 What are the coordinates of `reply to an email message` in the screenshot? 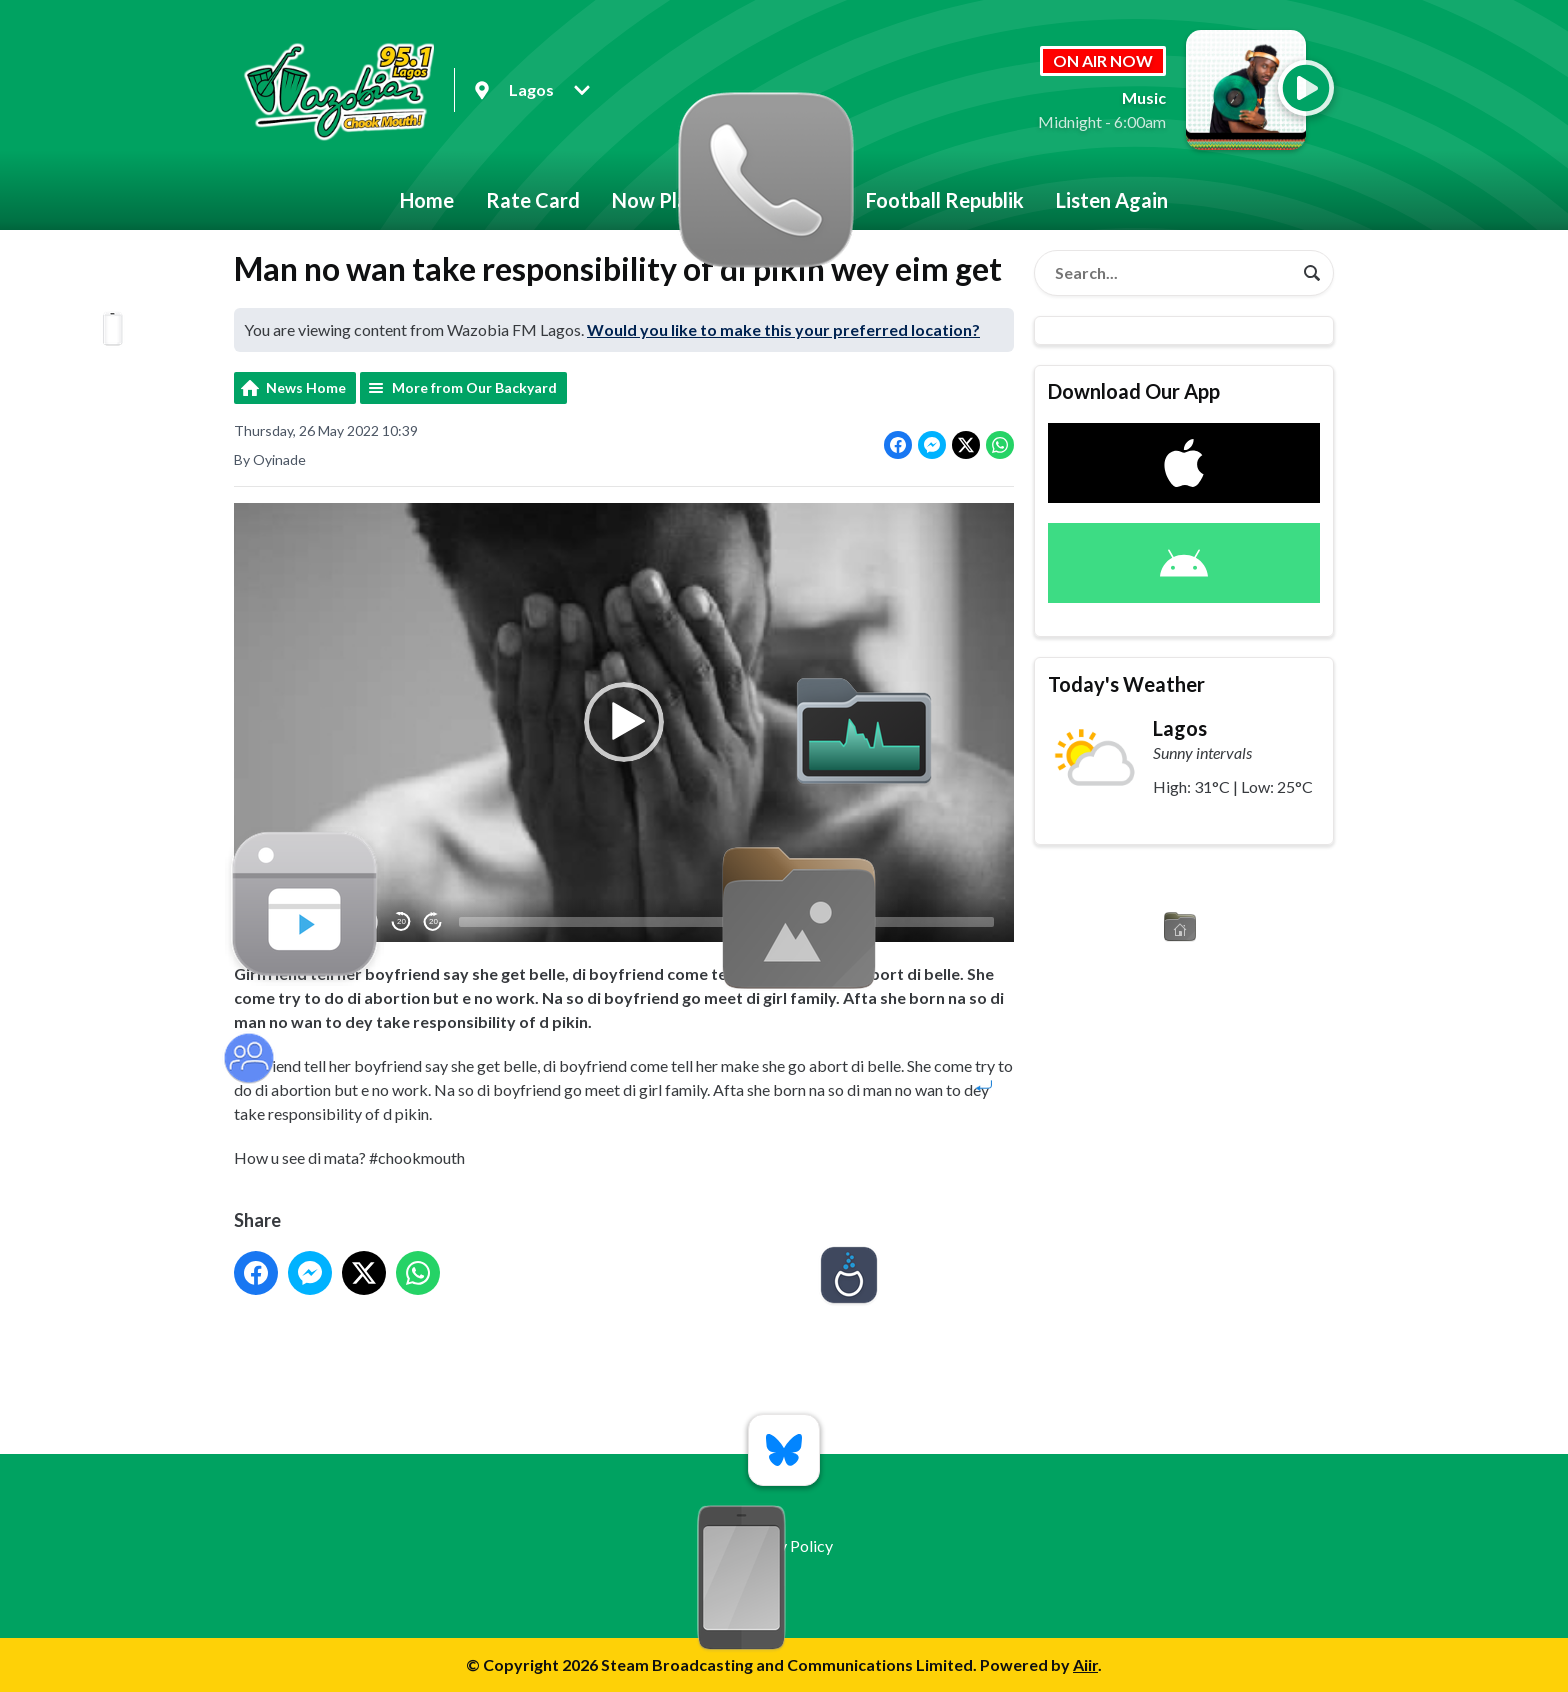 It's located at (983, 1084).